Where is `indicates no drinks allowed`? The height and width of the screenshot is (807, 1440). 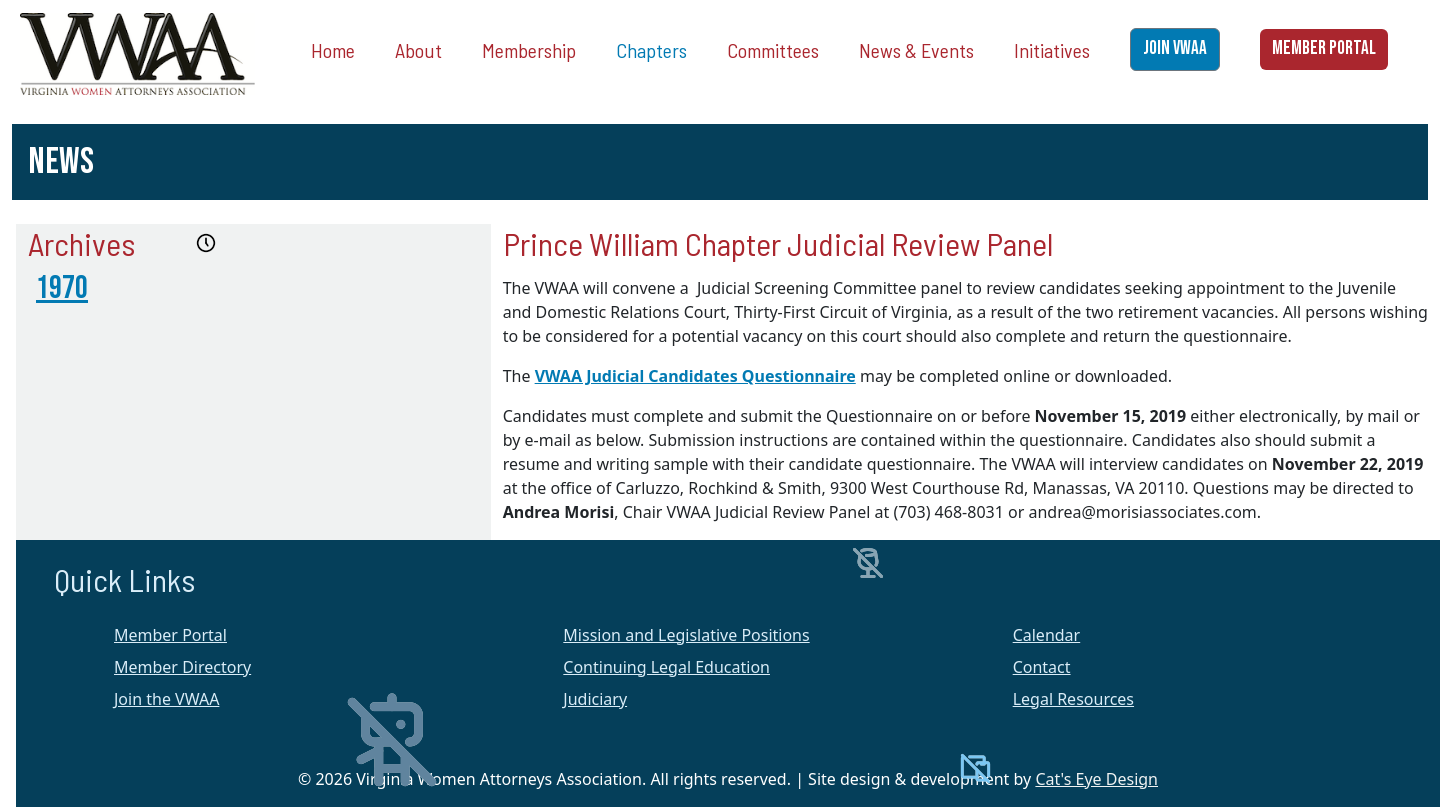 indicates no drinks allowed is located at coordinates (868, 563).